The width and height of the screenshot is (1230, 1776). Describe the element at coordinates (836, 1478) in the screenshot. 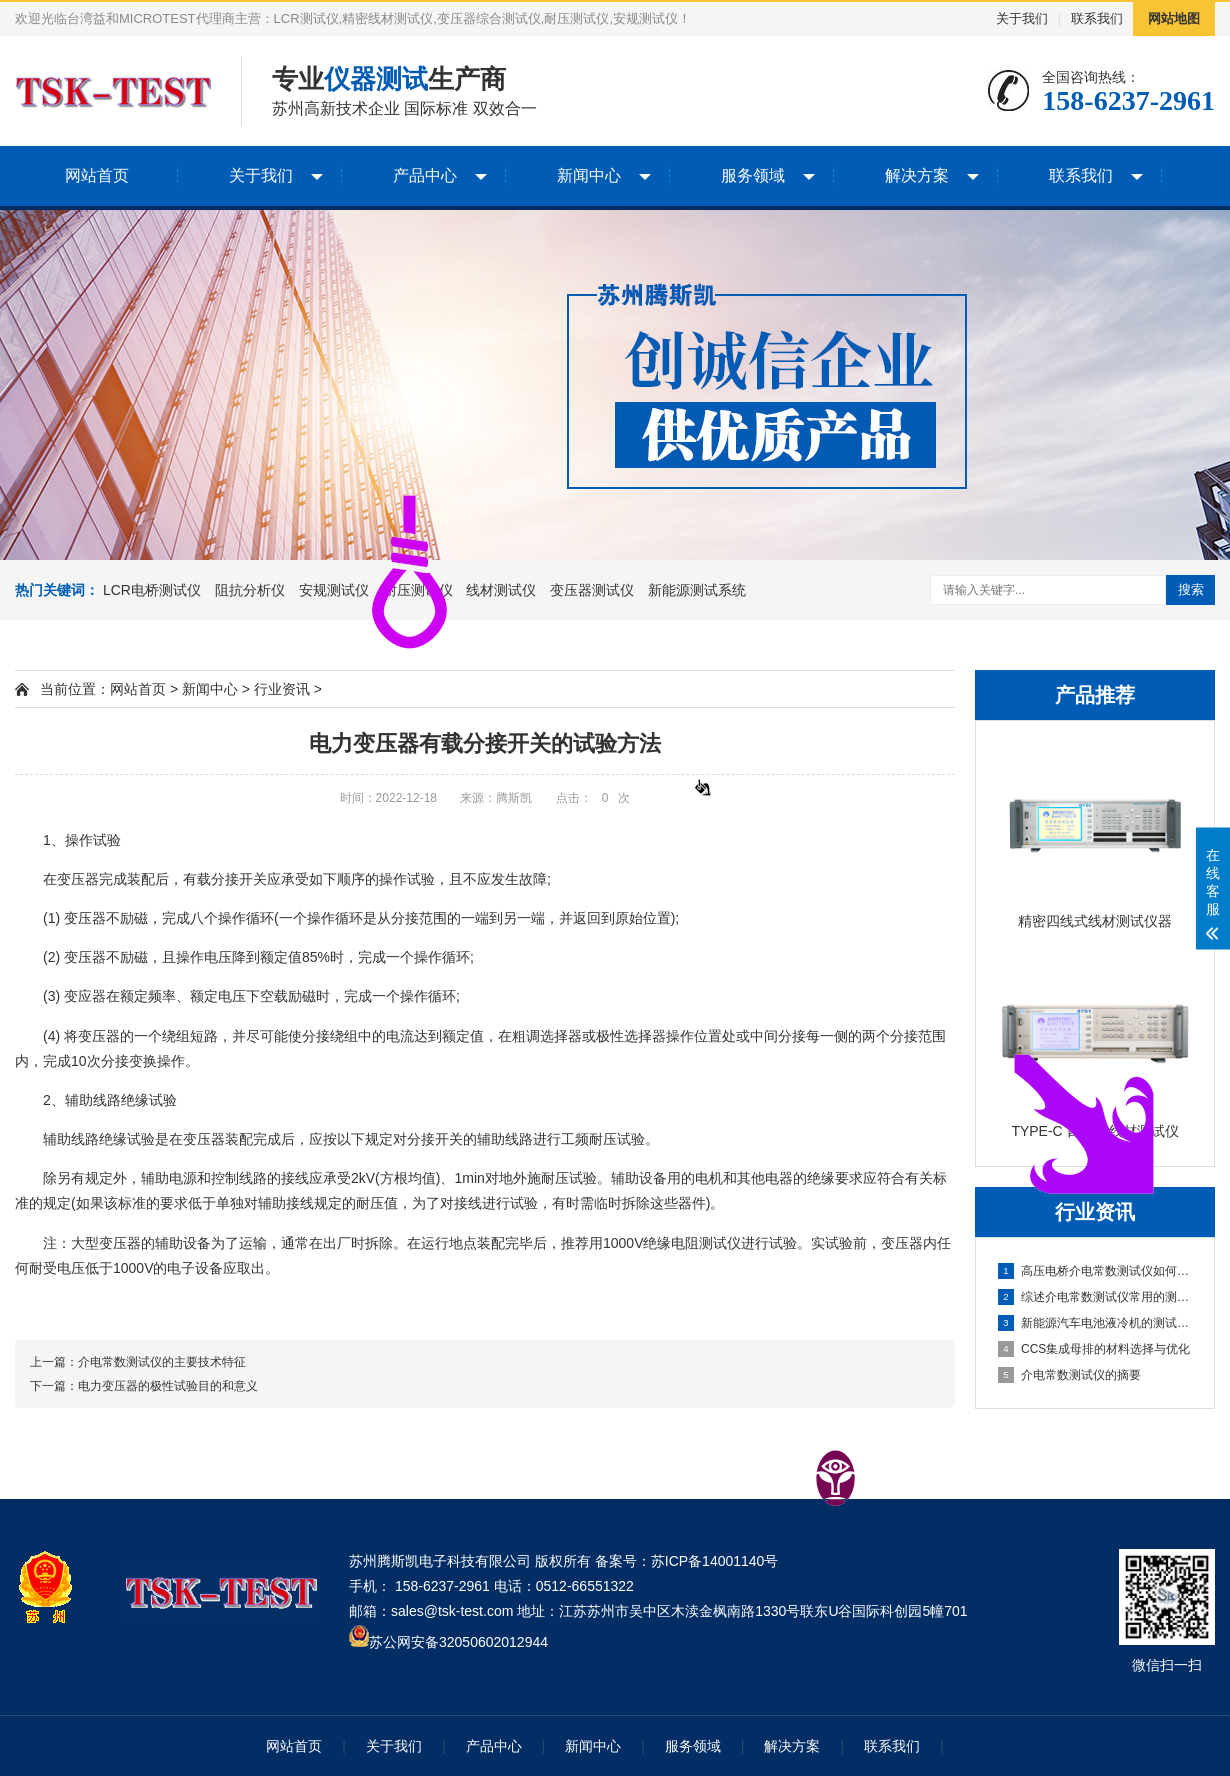

I see `activate mystical vision or special sight ability` at that location.